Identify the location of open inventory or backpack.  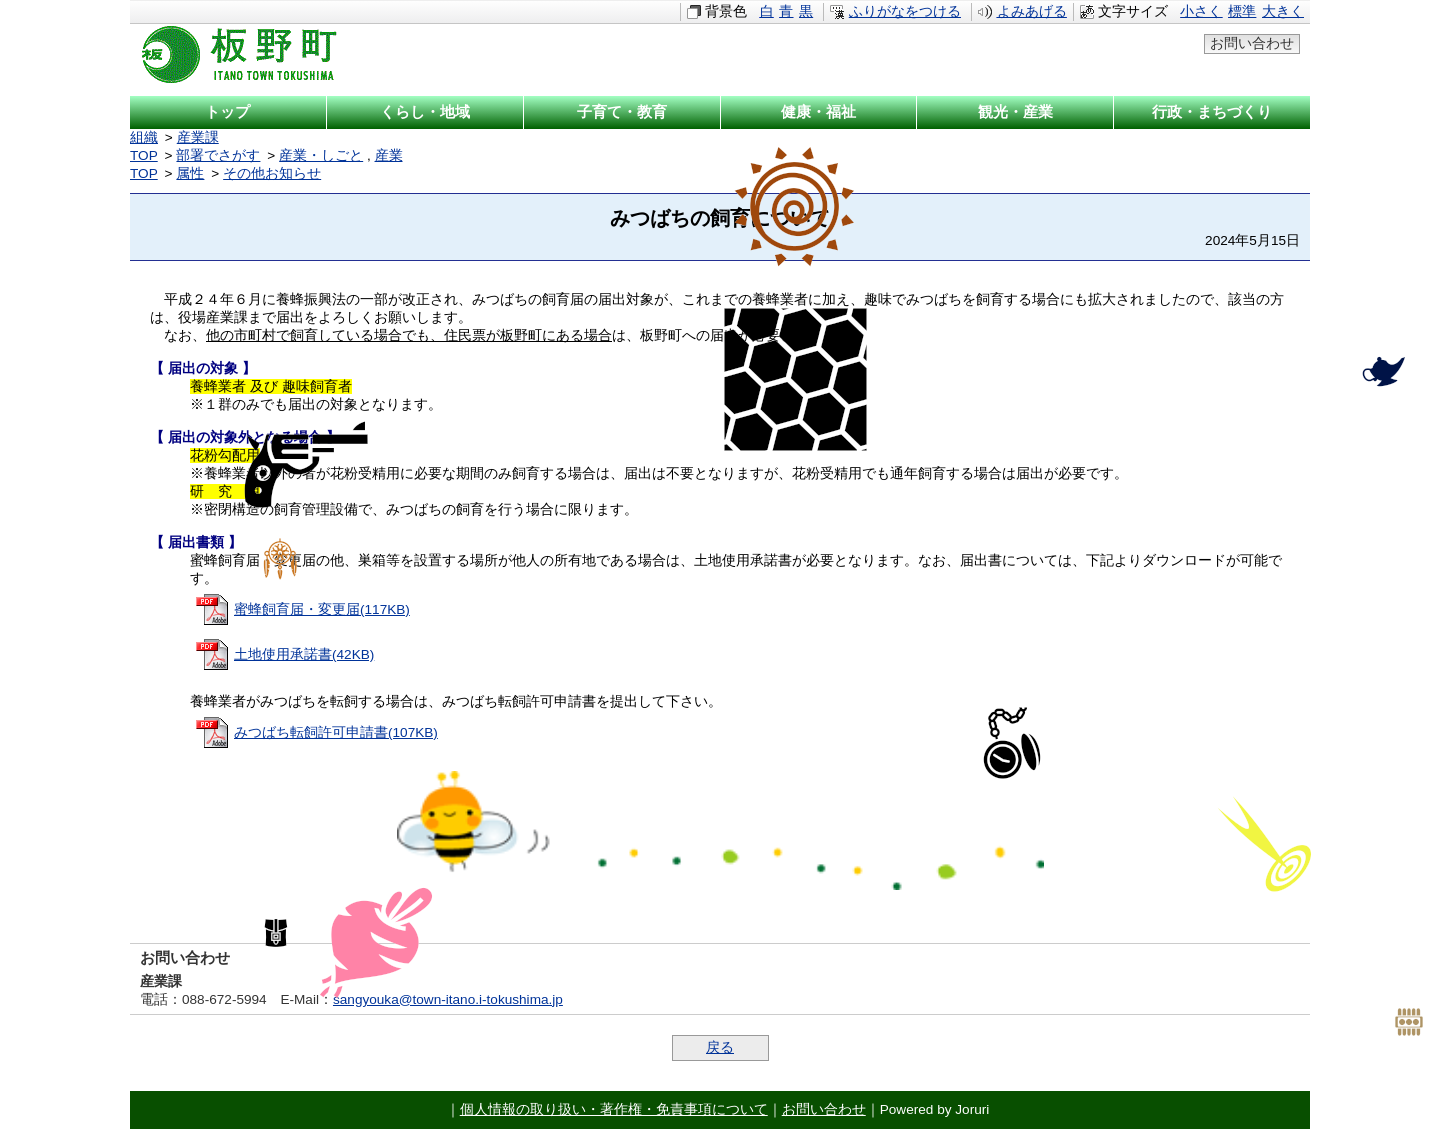
(276, 933).